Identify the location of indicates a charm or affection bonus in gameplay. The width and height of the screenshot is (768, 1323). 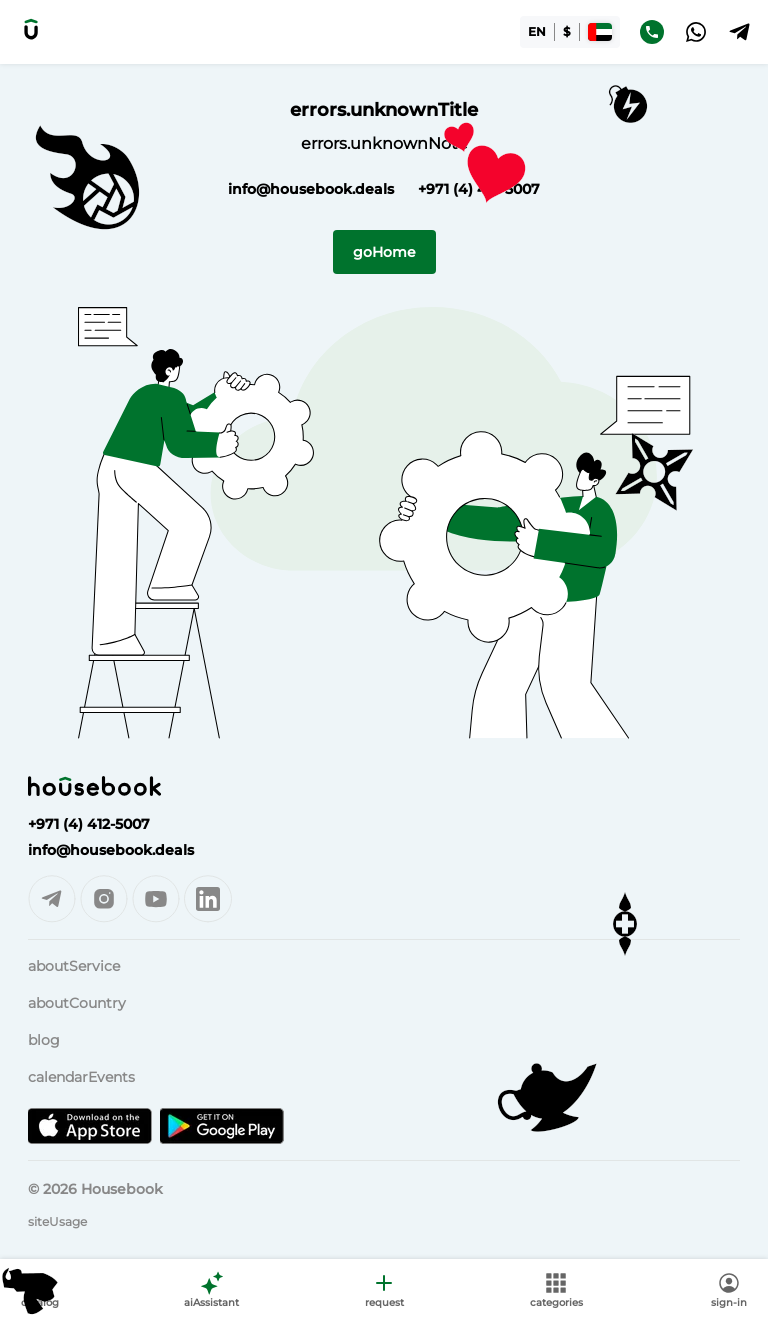
(485, 163).